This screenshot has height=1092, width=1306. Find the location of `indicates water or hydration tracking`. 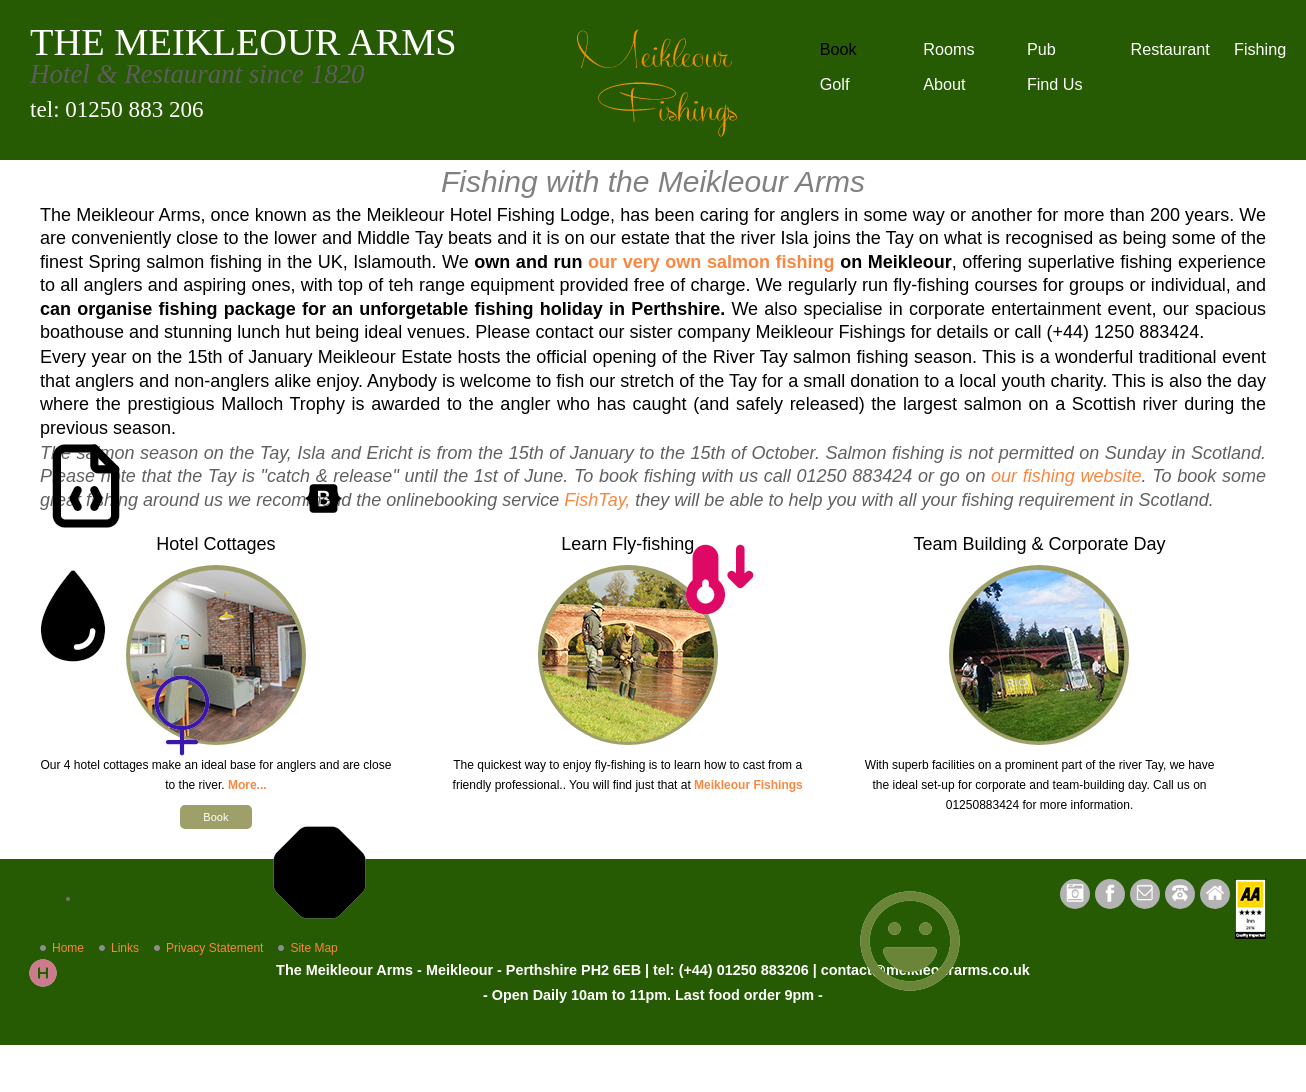

indicates water or hydration tracking is located at coordinates (73, 615).